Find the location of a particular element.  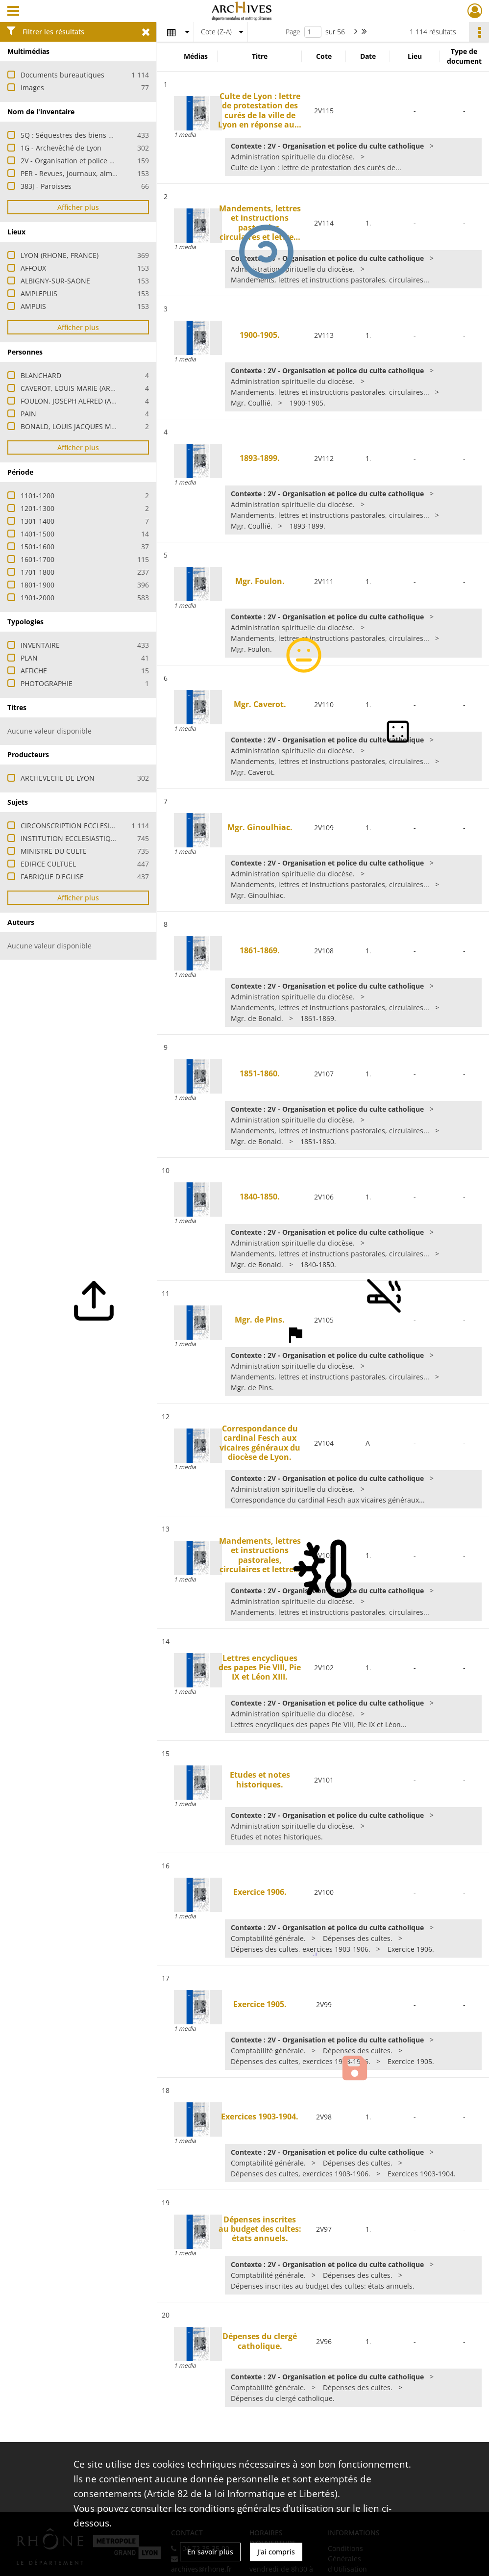

rate your experience as neutral is located at coordinates (304, 655).